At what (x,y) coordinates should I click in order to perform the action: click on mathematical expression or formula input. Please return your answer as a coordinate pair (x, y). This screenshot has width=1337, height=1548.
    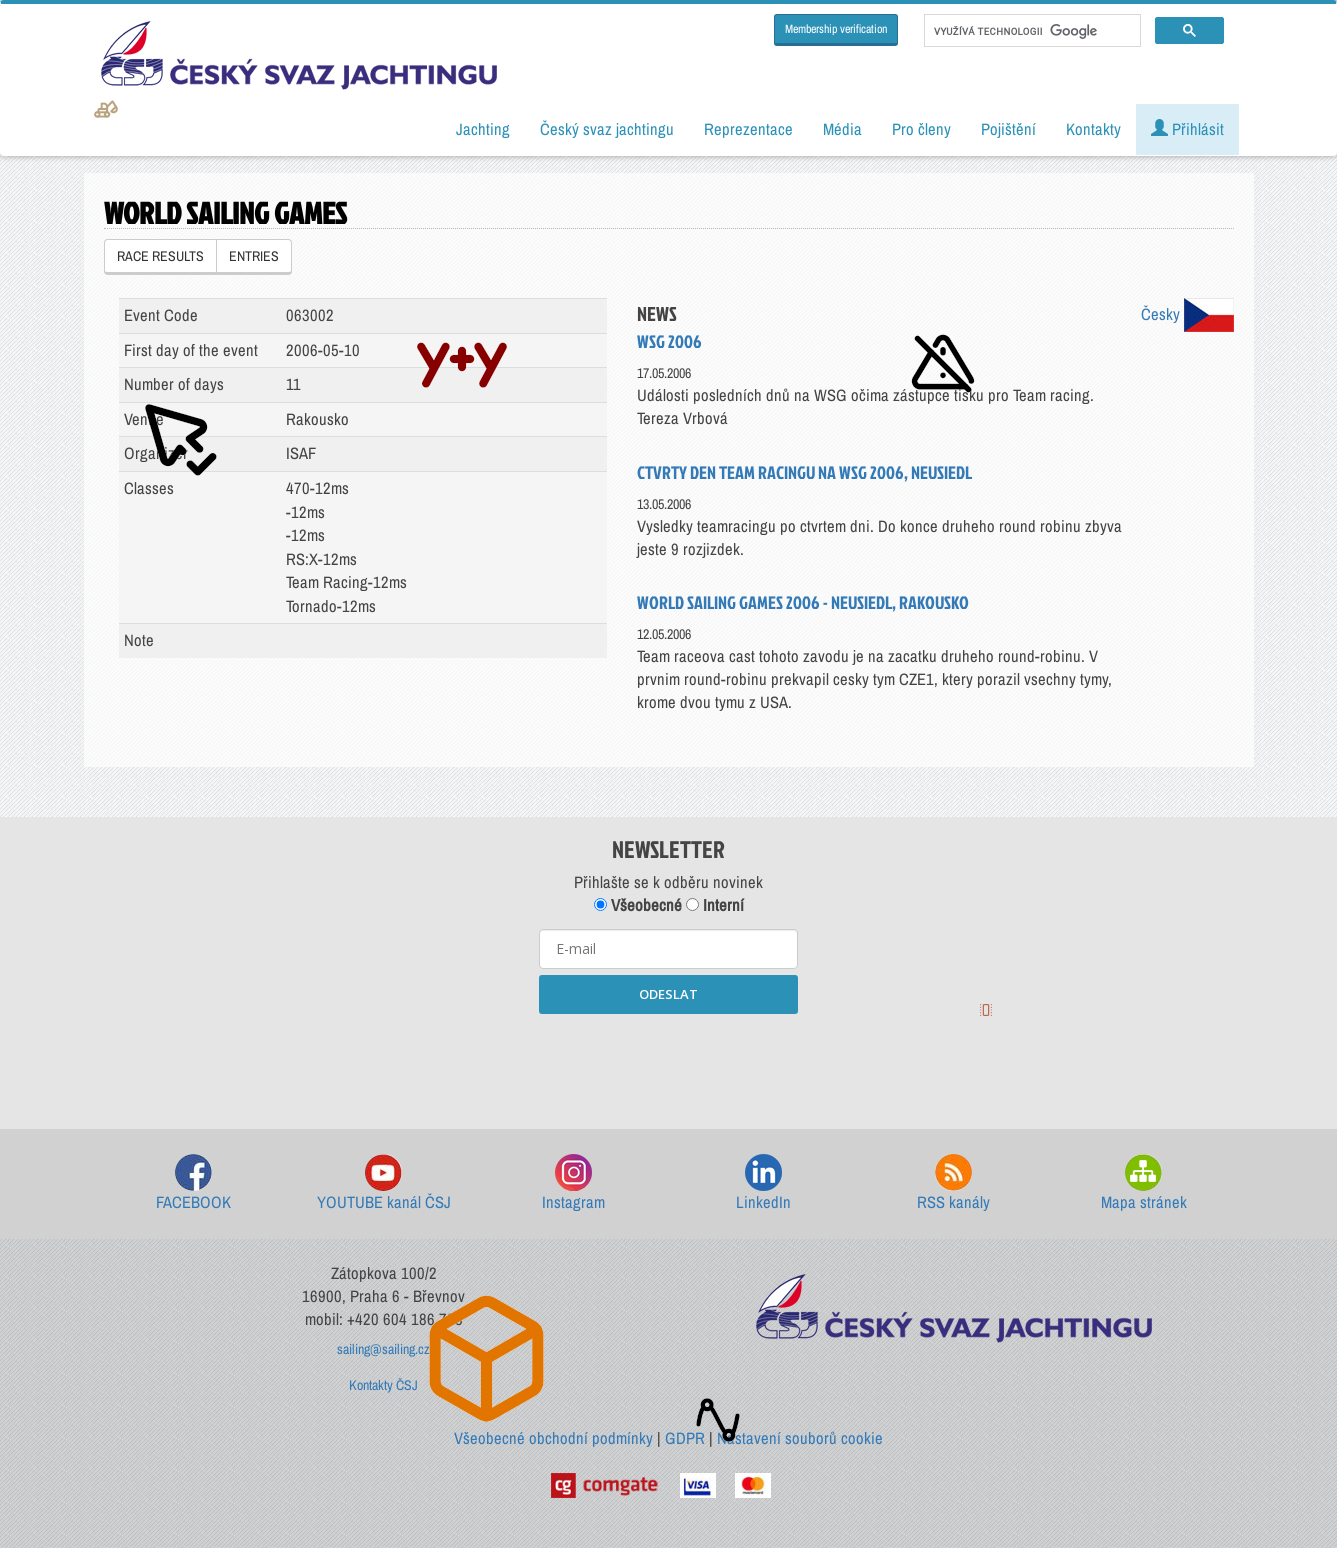
    Looking at the image, I should click on (462, 359).